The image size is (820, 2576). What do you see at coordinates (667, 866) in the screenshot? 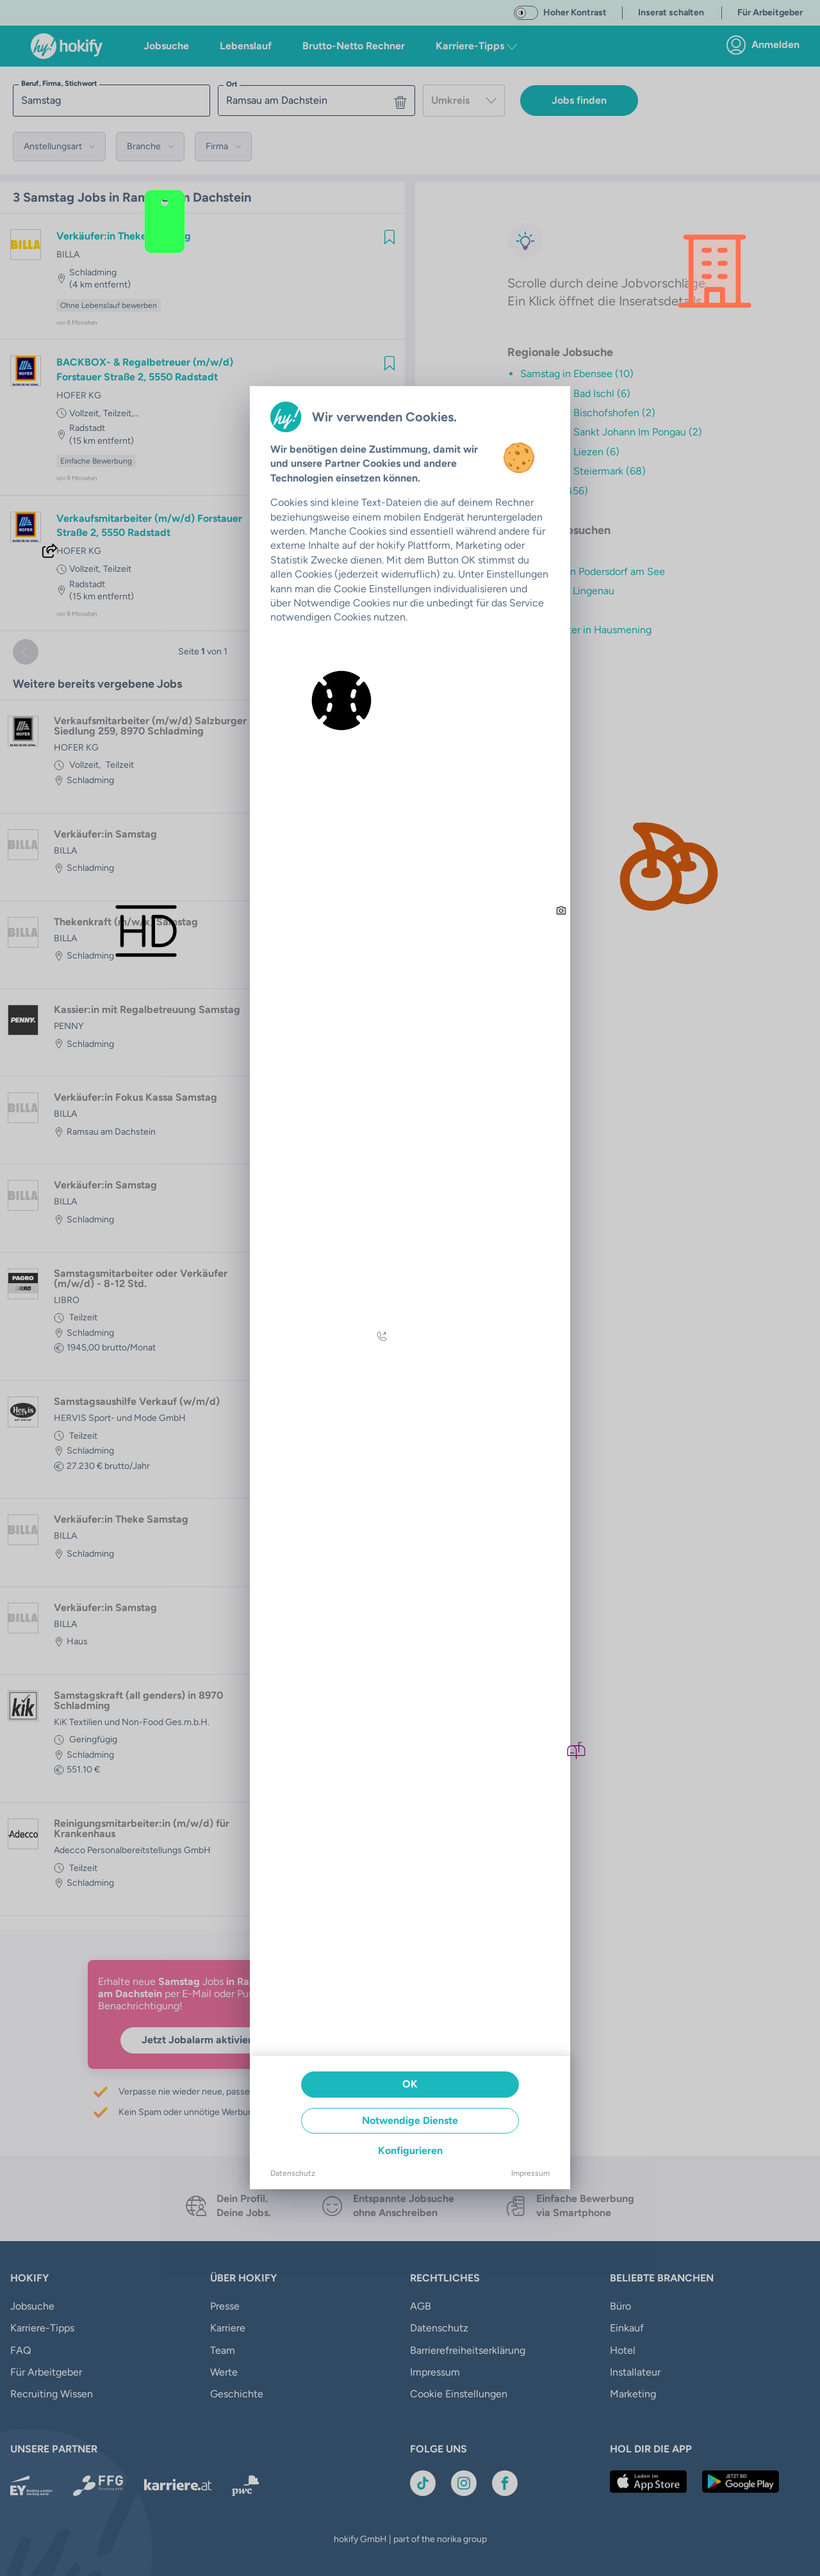
I see `indicates fruit or produce category` at bounding box center [667, 866].